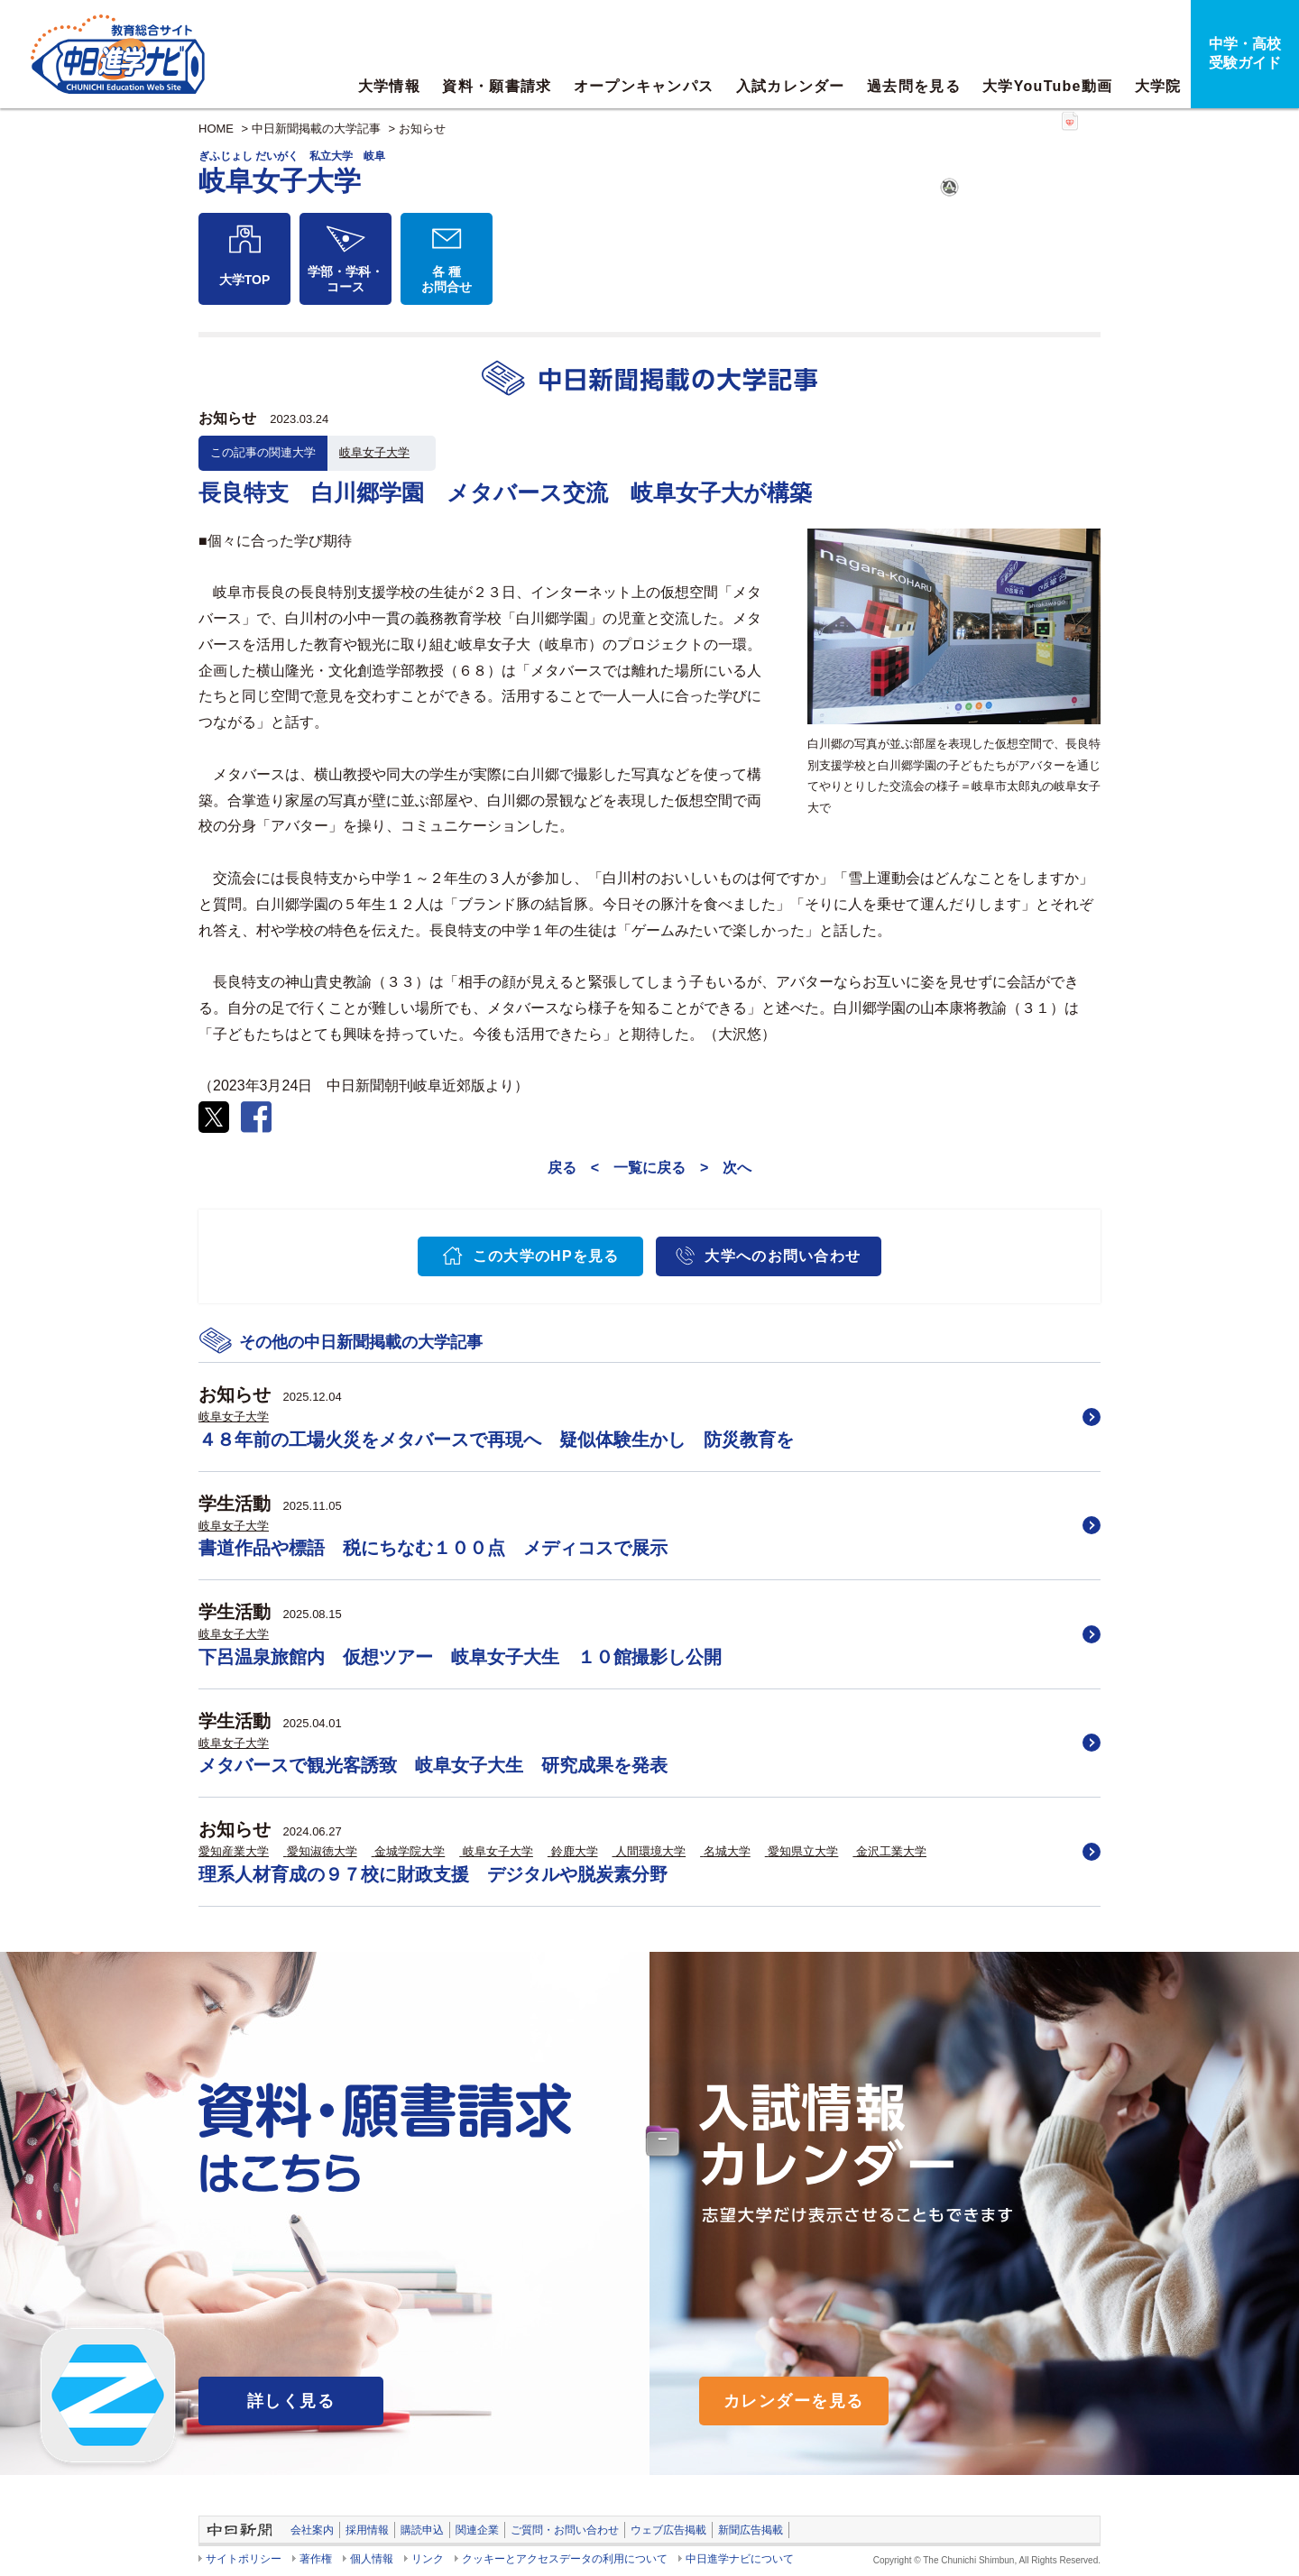 The image size is (1299, 2576). Describe the element at coordinates (1070, 121) in the screenshot. I see `a ruby programming language source file` at that location.